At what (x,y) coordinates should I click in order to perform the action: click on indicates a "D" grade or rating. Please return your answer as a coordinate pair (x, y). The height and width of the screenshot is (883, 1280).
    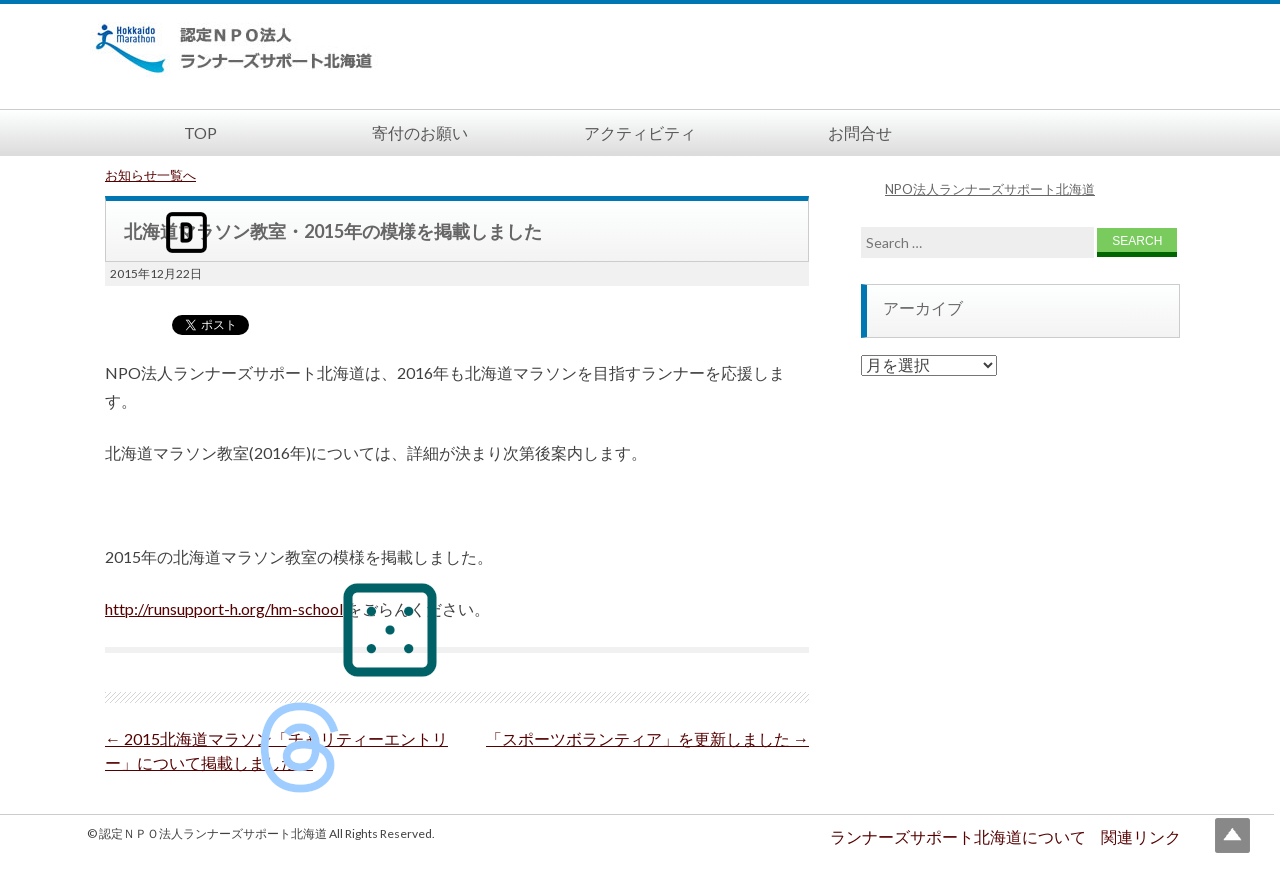
    Looking at the image, I should click on (186, 232).